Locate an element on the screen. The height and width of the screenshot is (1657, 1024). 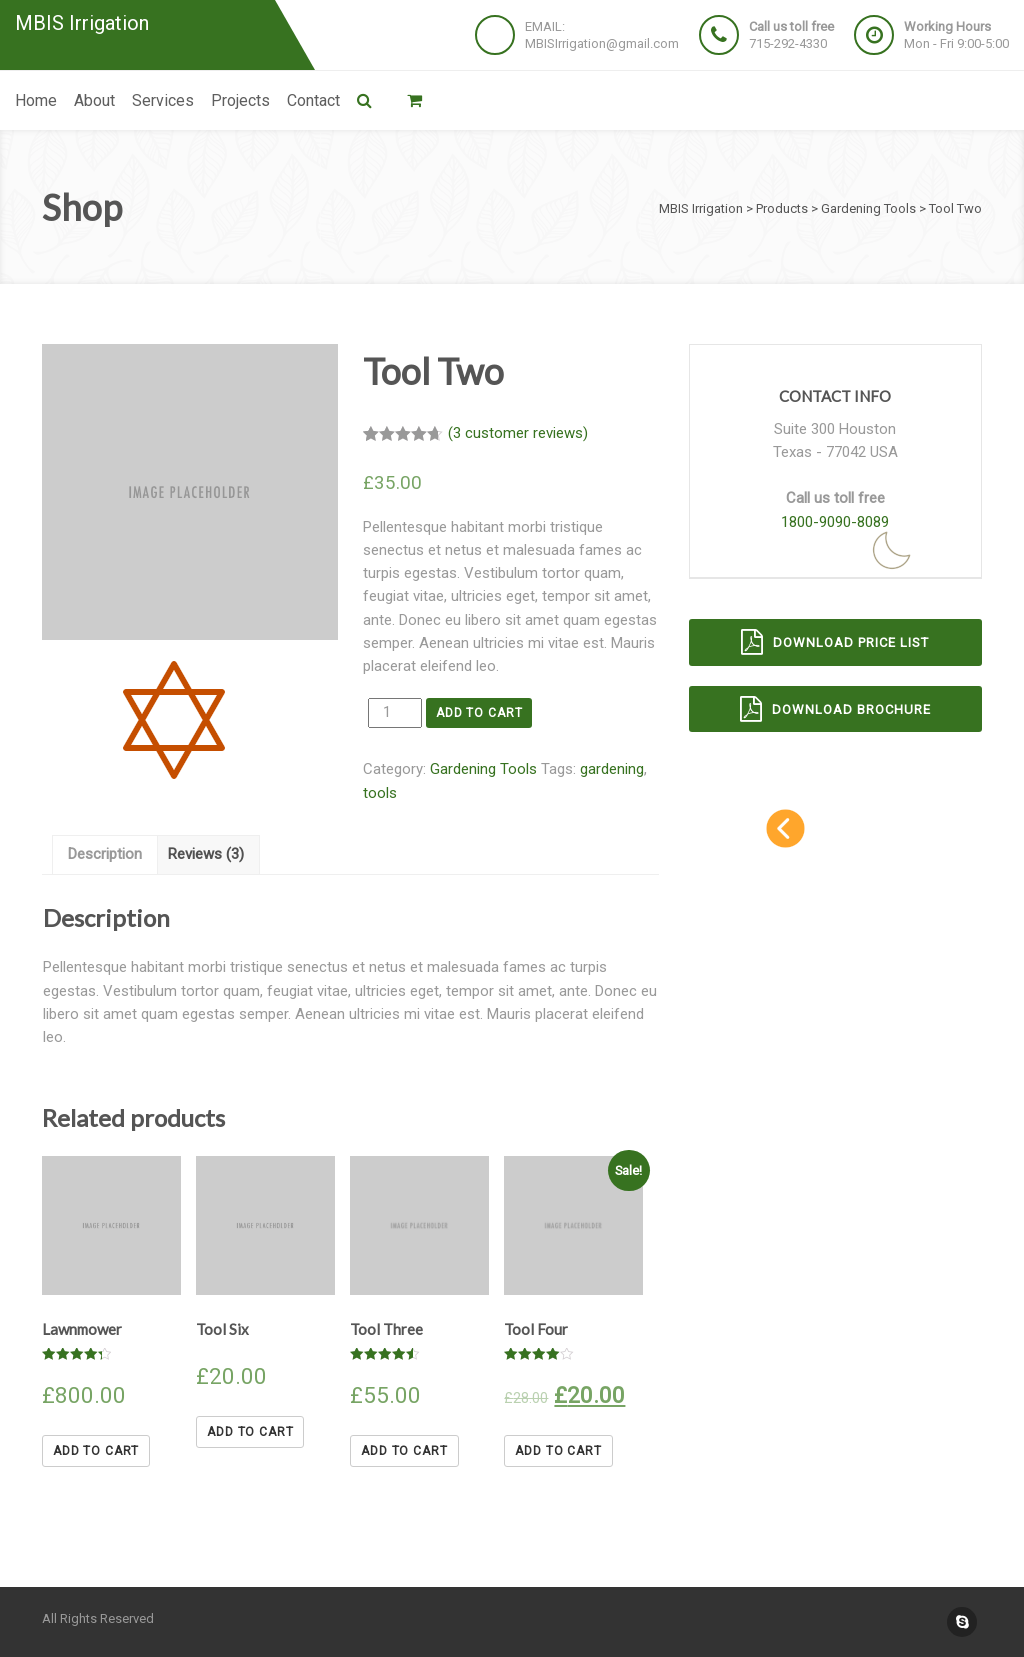
indicates Jewish religious content or services is located at coordinates (174, 720).